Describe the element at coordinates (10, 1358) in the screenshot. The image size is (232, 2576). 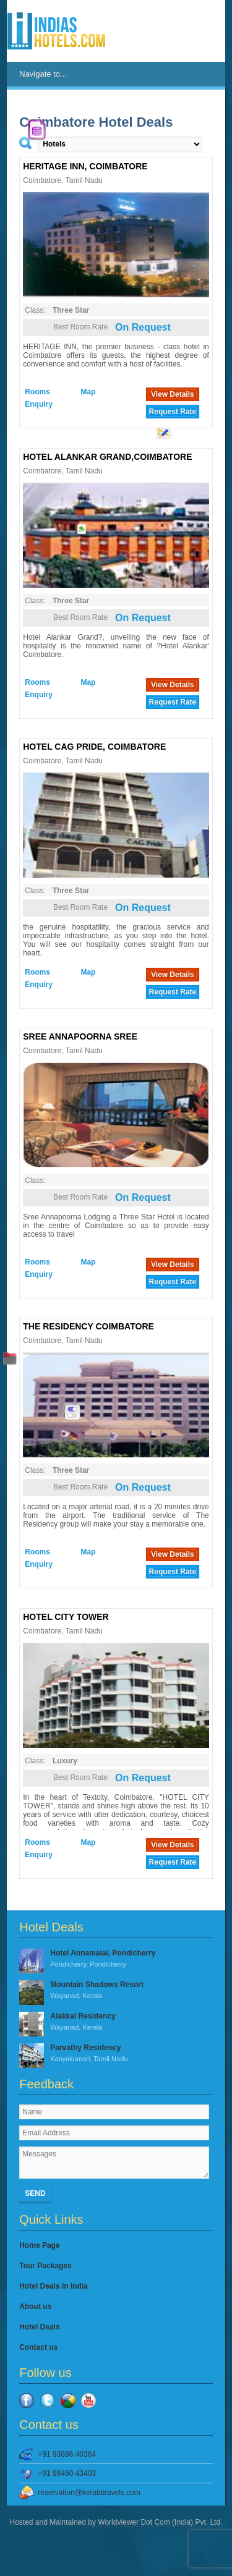
I see `drop files here to move them into this folder` at that location.